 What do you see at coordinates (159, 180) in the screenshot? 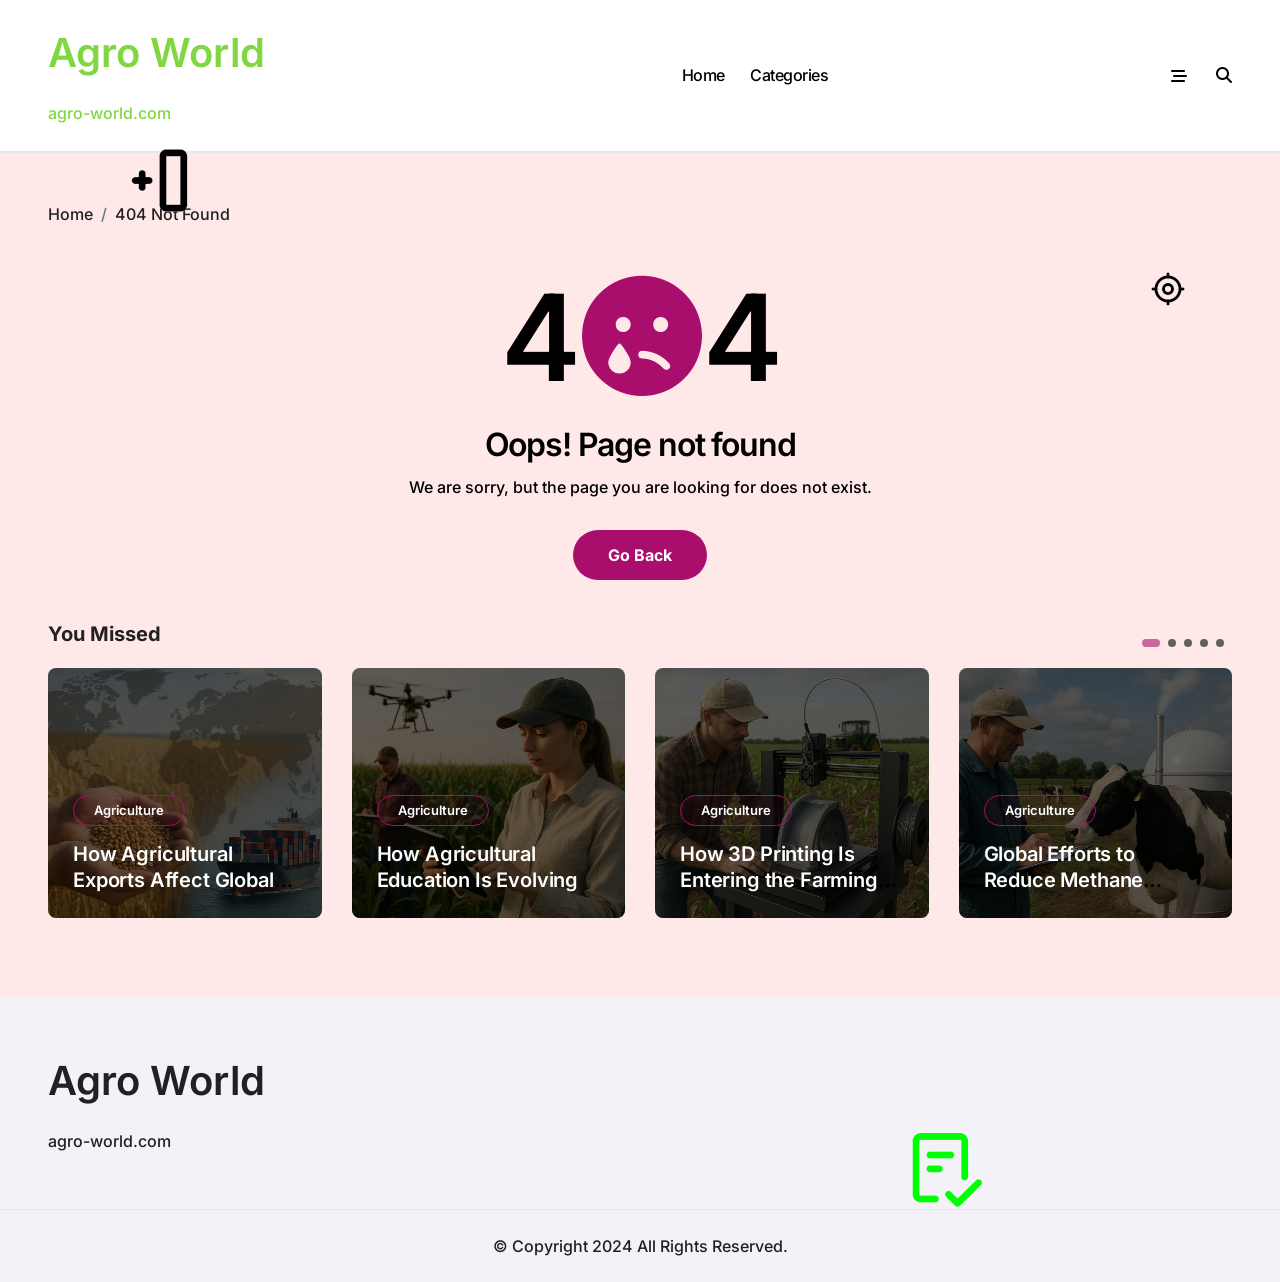
I see `insert a new column to the left` at bounding box center [159, 180].